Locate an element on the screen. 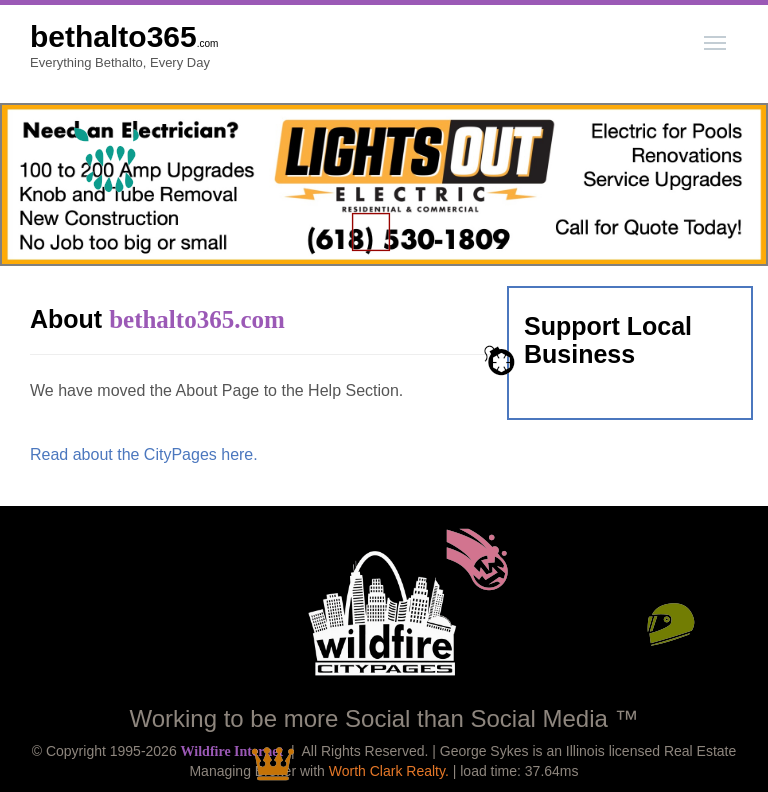  indicates a dangerous creature or enemy type is located at coordinates (106, 158).